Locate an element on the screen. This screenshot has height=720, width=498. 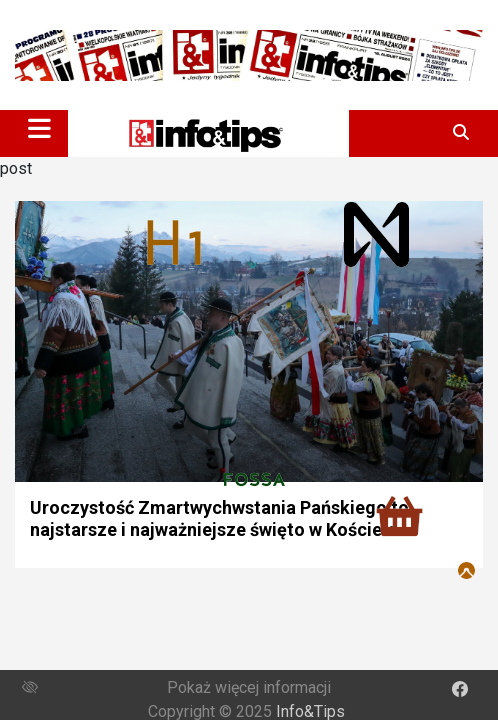
view your shopping basket is located at coordinates (399, 515).